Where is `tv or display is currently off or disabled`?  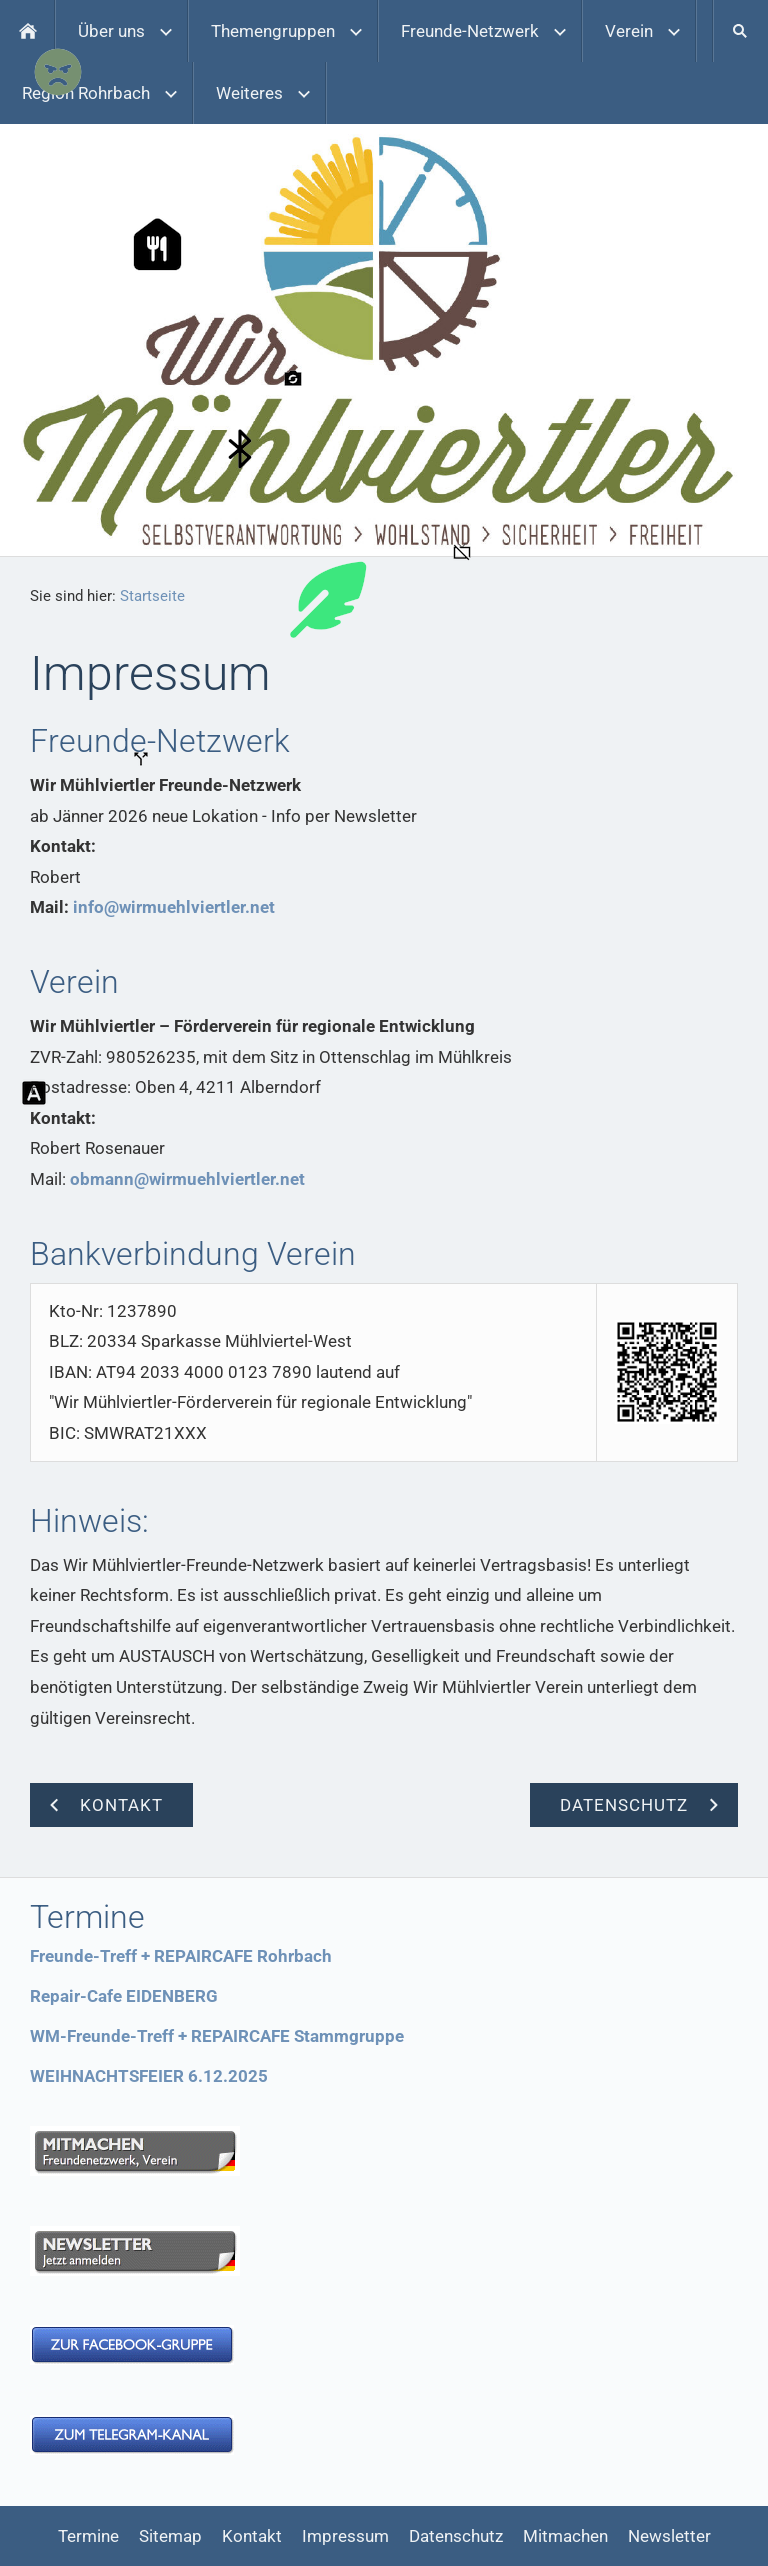 tv or display is currently off or disabled is located at coordinates (462, 552).